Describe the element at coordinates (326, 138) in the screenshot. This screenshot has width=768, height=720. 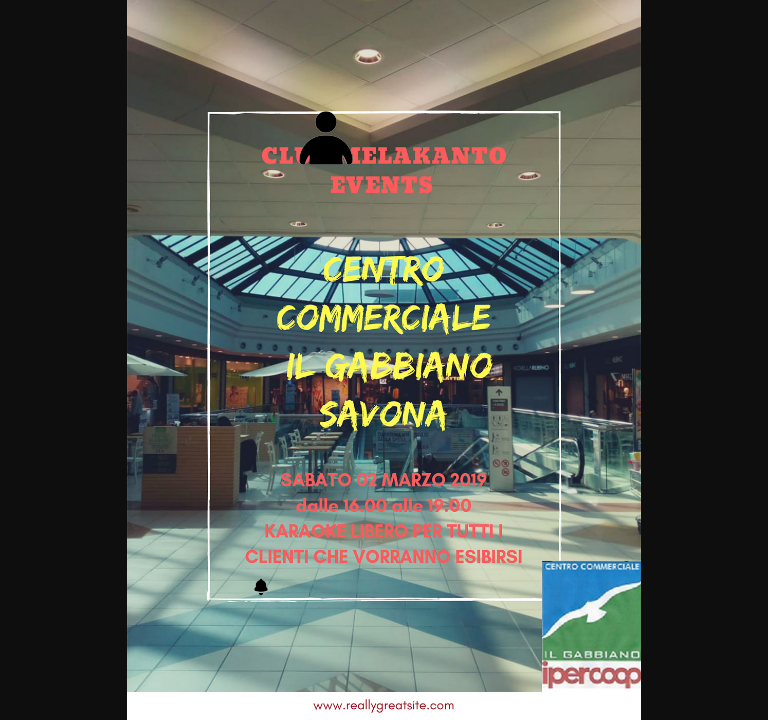
I see `view your profile` at that location.